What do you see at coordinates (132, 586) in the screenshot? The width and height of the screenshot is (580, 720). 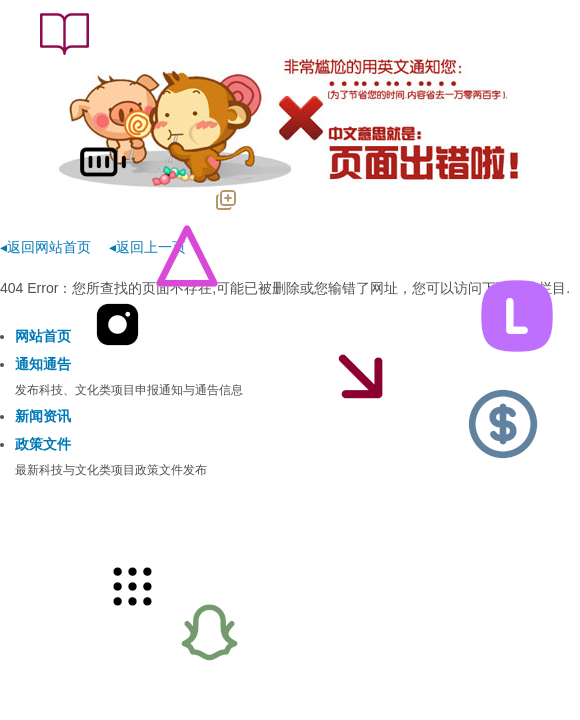 I see `open app drawer or launcher` at bounding box center [132, 586].